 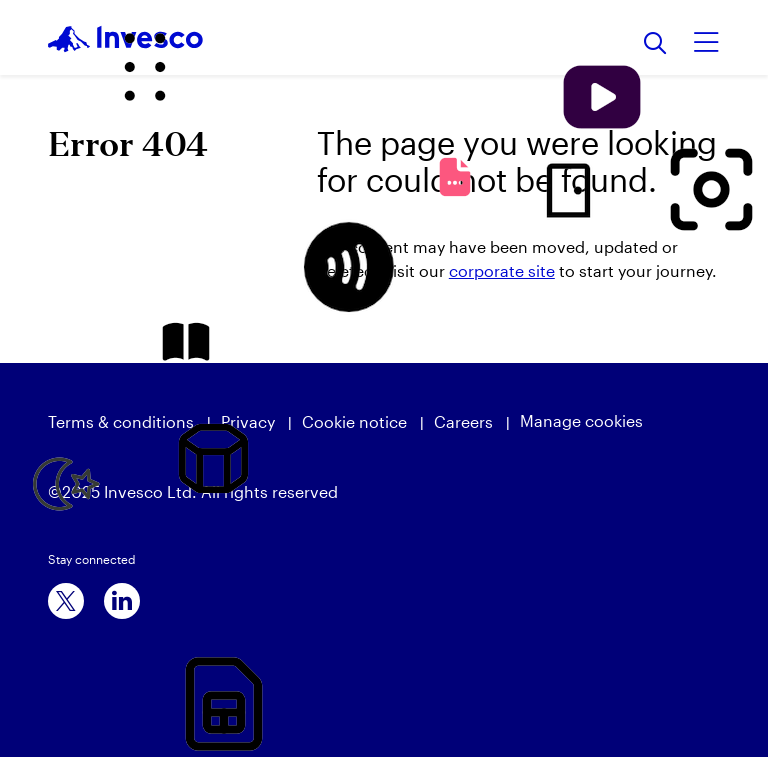 I want to click on tap to pay with contactless payment, so click(x=349, y=267).